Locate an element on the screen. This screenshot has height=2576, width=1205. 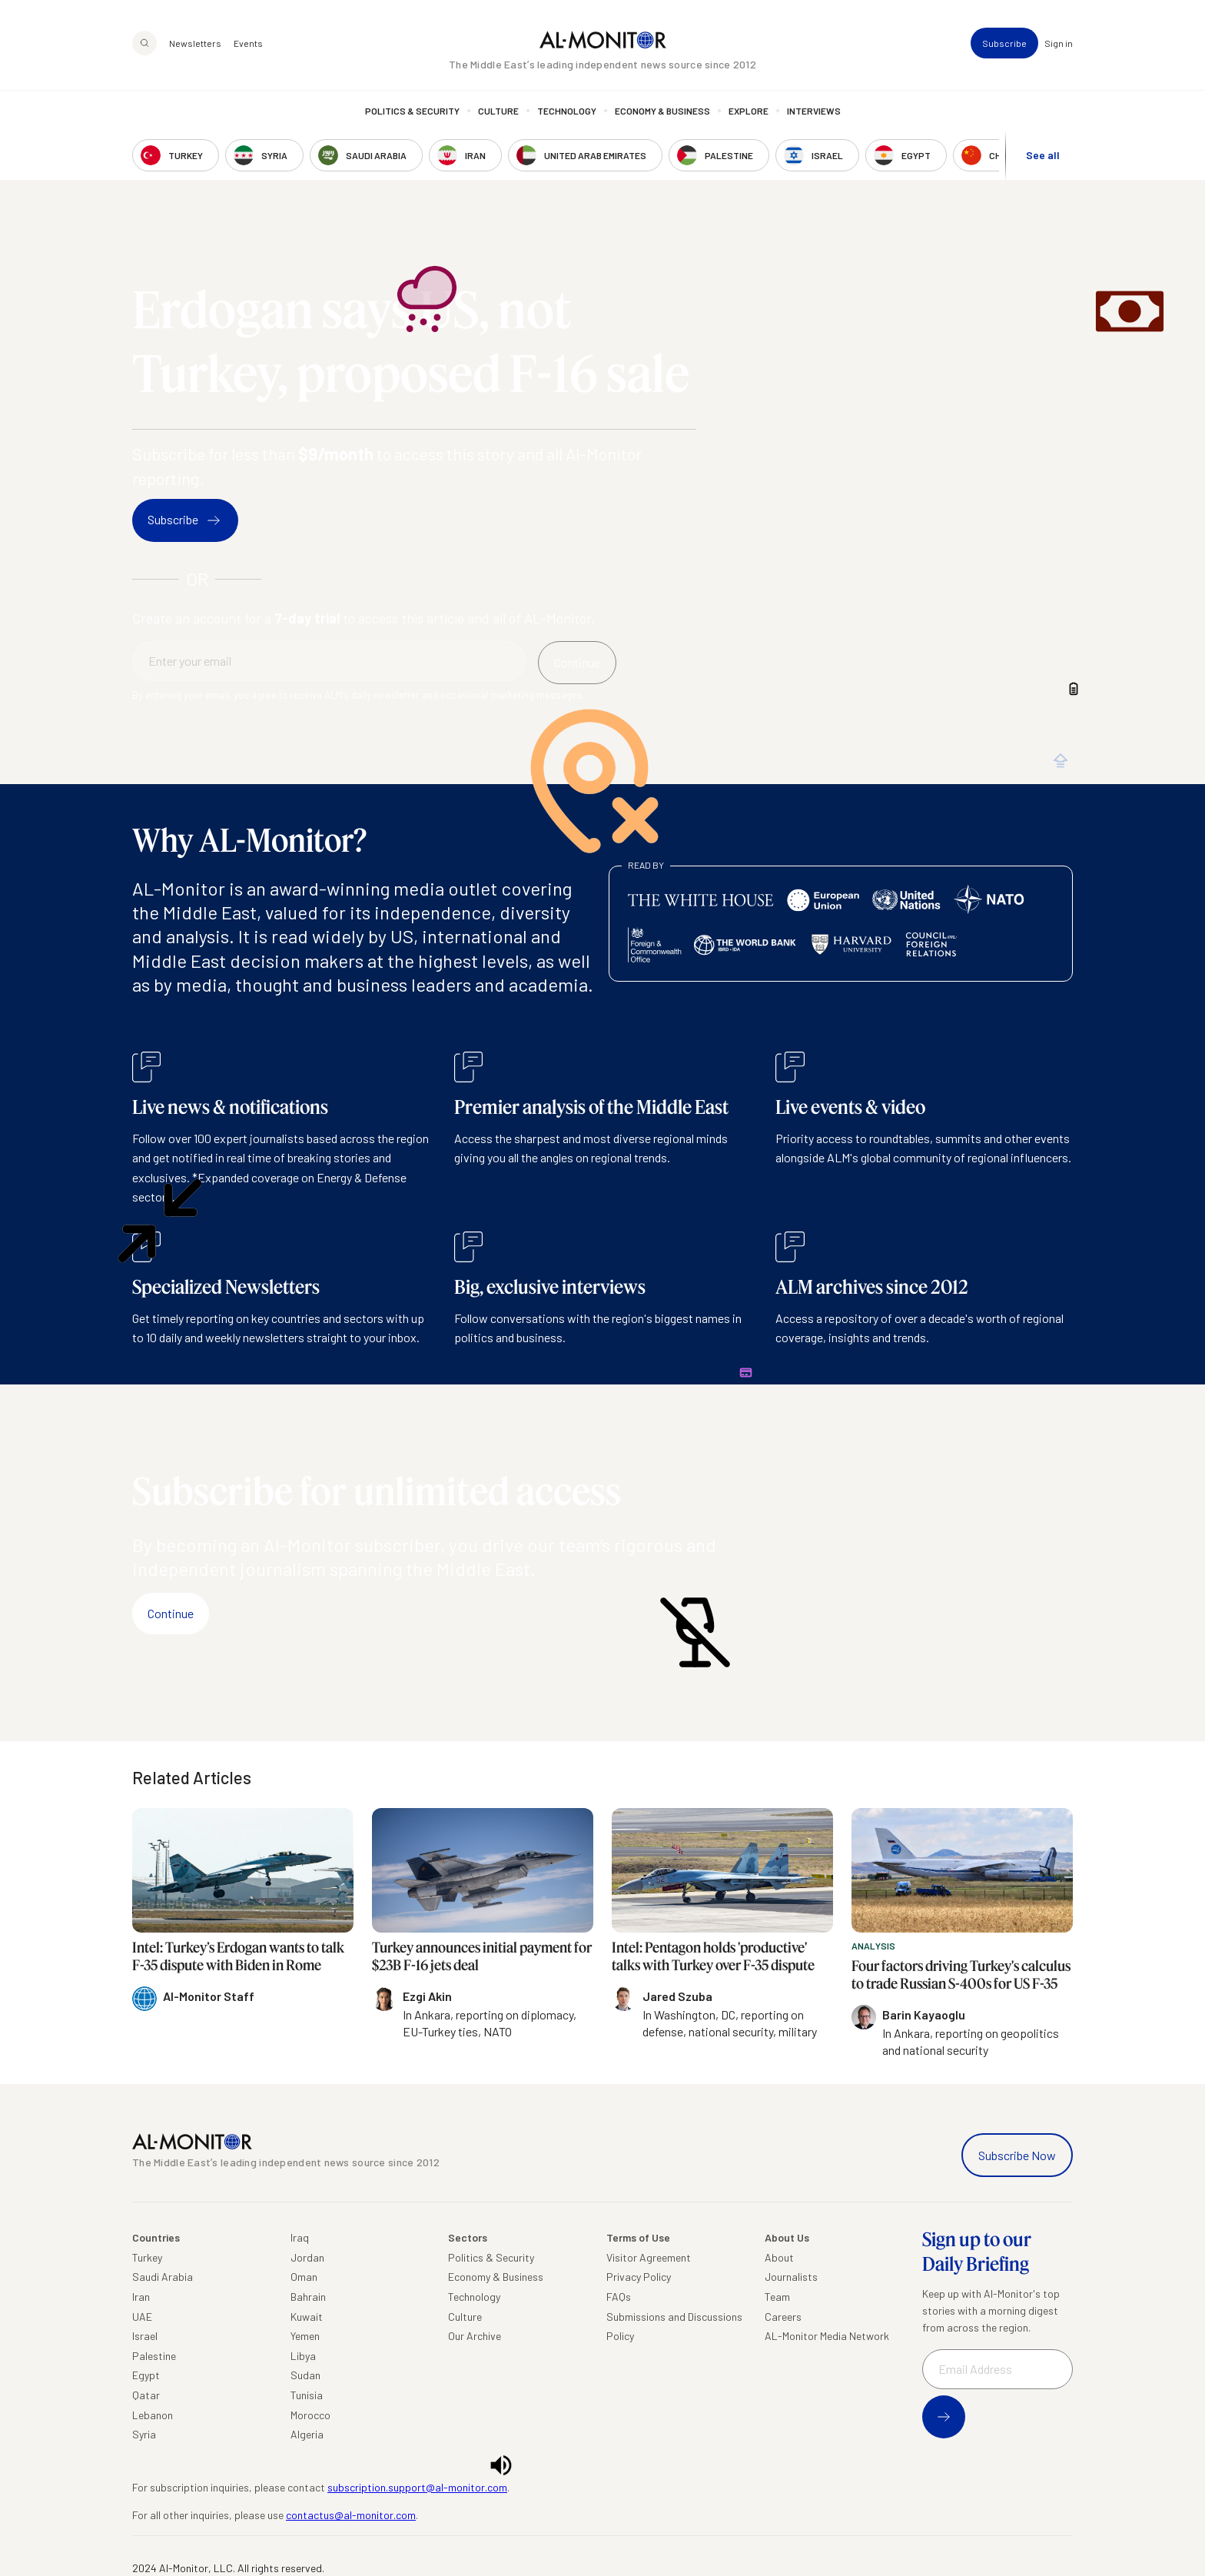
indicates alcohol-free or no alcoholic beverages is located at coordinates (695, 1632).